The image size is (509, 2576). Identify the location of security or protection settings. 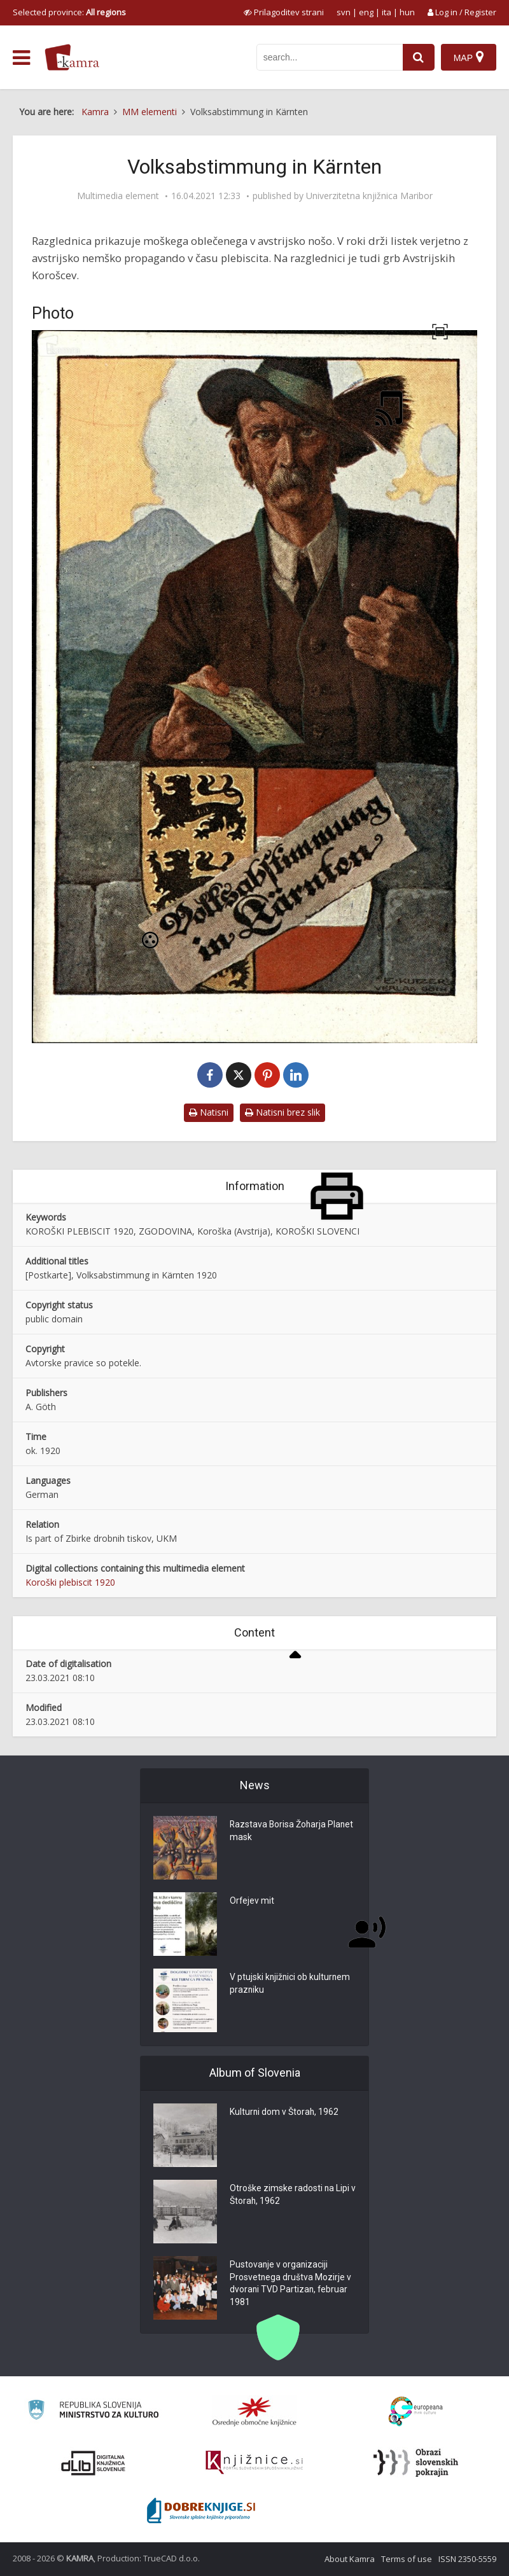
(278, 2337).